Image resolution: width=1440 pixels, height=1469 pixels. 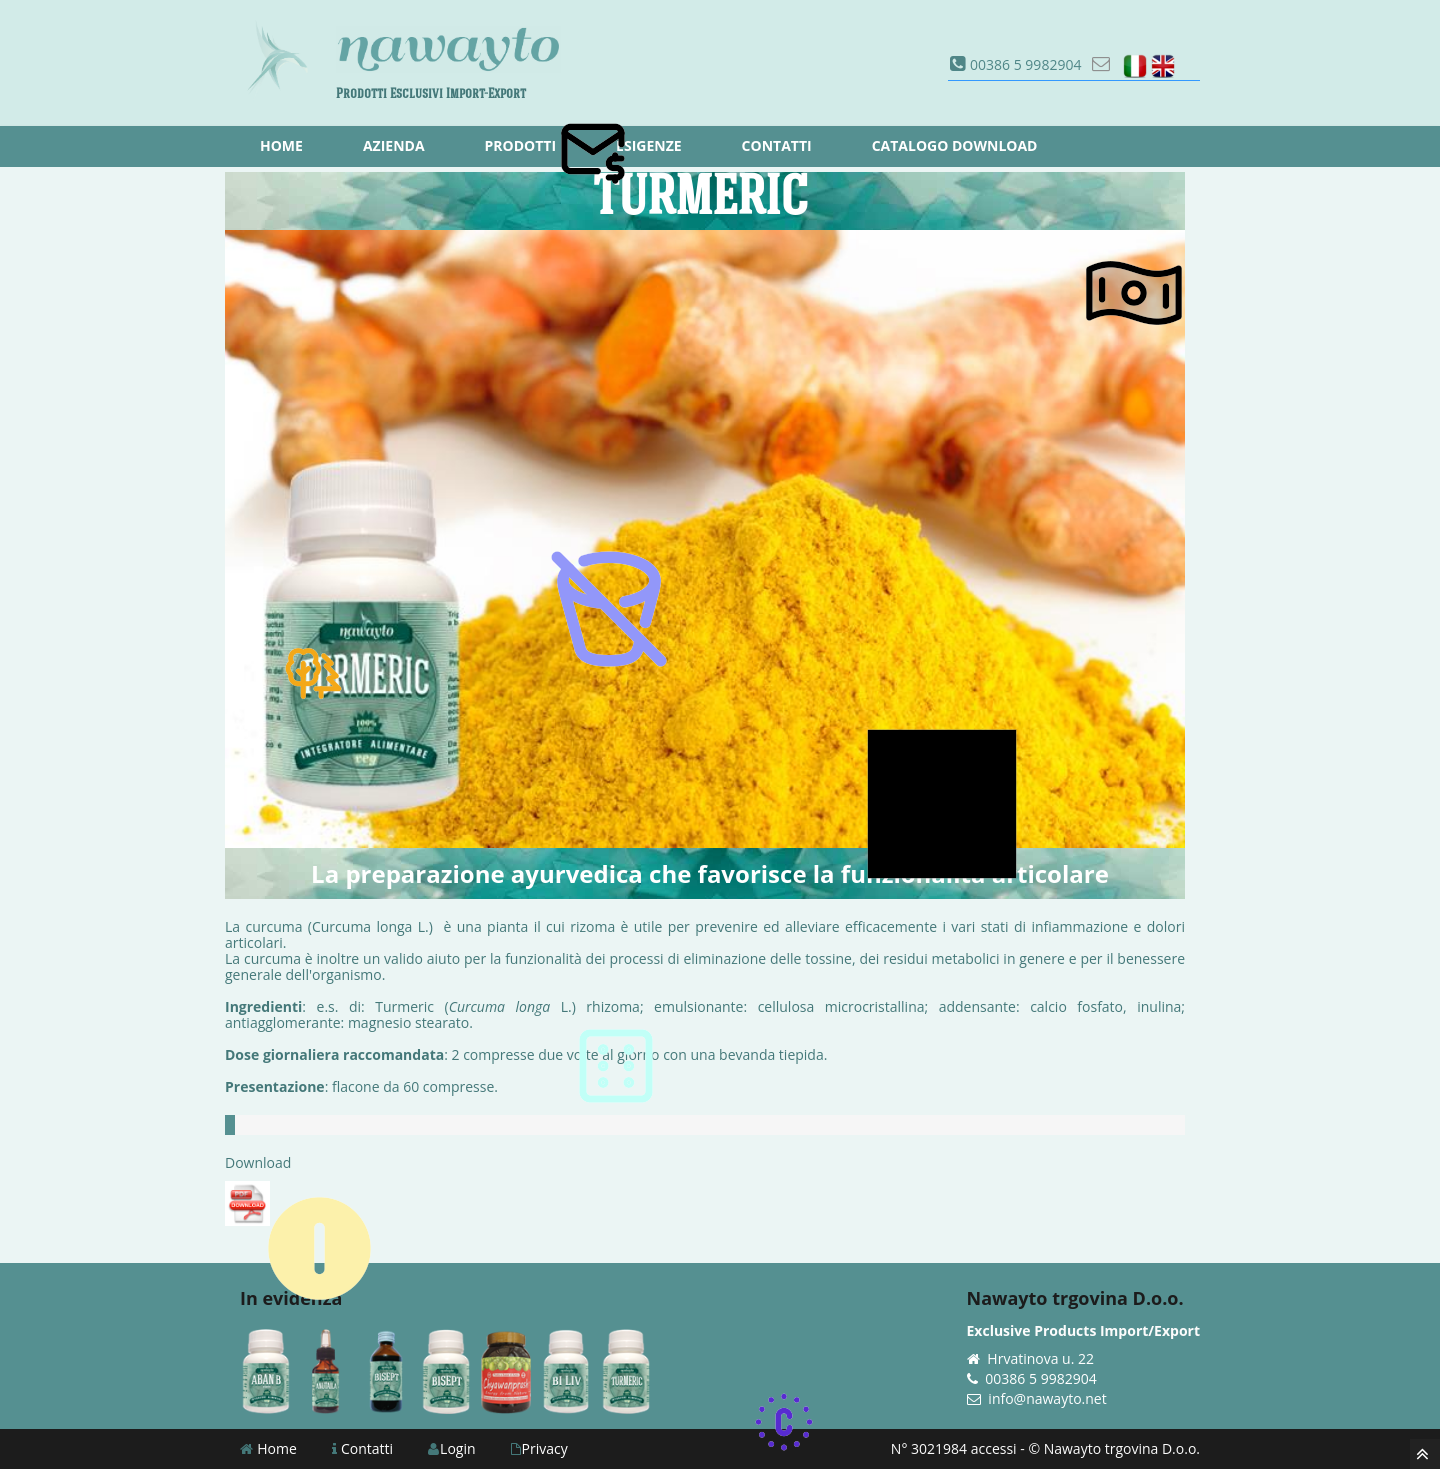 I want to click on access information or help details, so click(x=319, y=1248).